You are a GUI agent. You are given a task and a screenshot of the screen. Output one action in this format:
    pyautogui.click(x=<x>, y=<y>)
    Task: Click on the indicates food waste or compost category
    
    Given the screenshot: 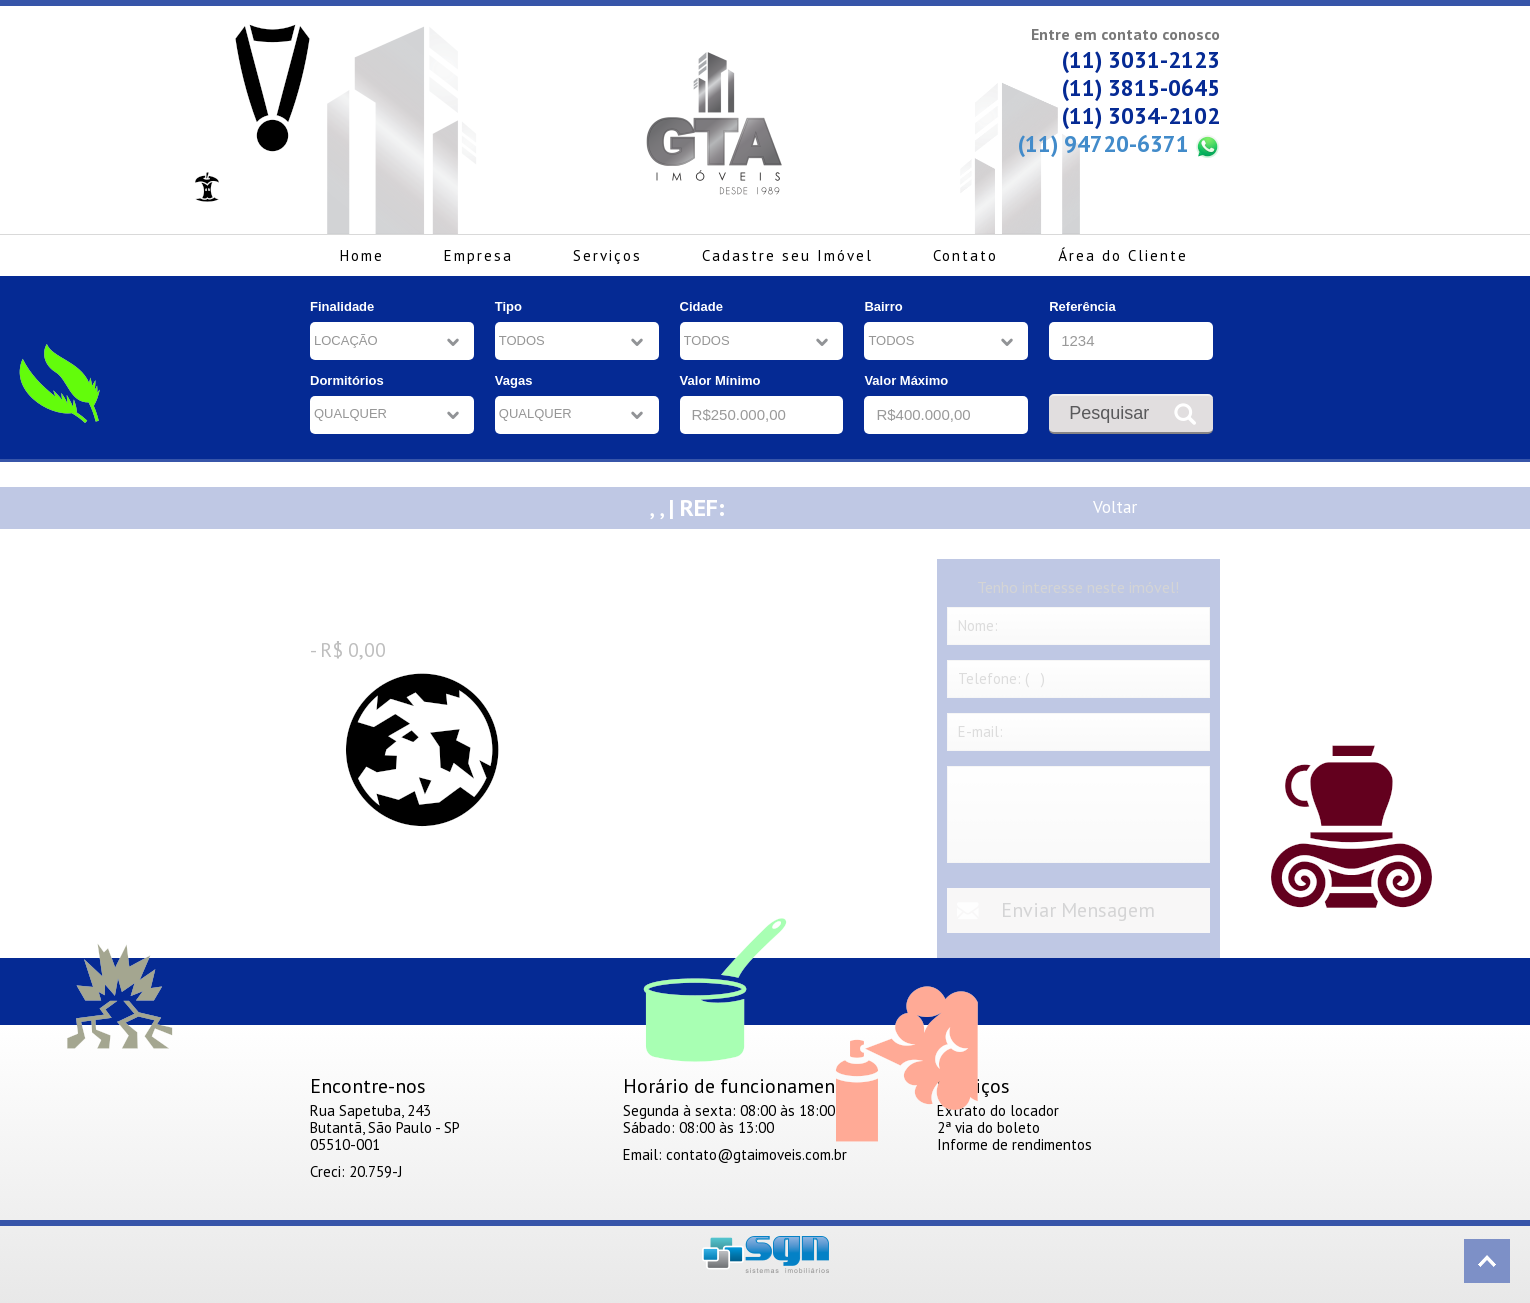 What is the action you would take?
    pyautogui.click(x=207, y=187)
    